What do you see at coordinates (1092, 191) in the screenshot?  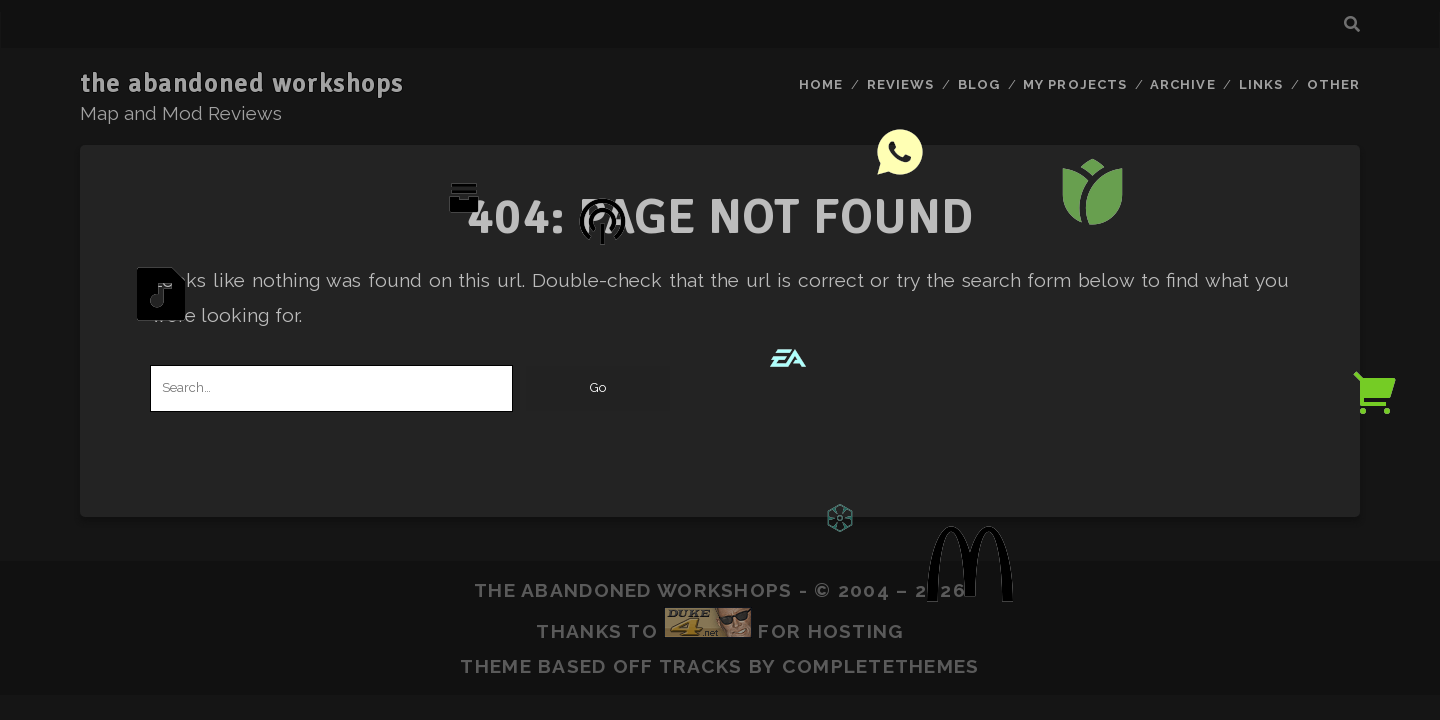 I see `access nature or garden-related features` at bounding box center [1092, 191].